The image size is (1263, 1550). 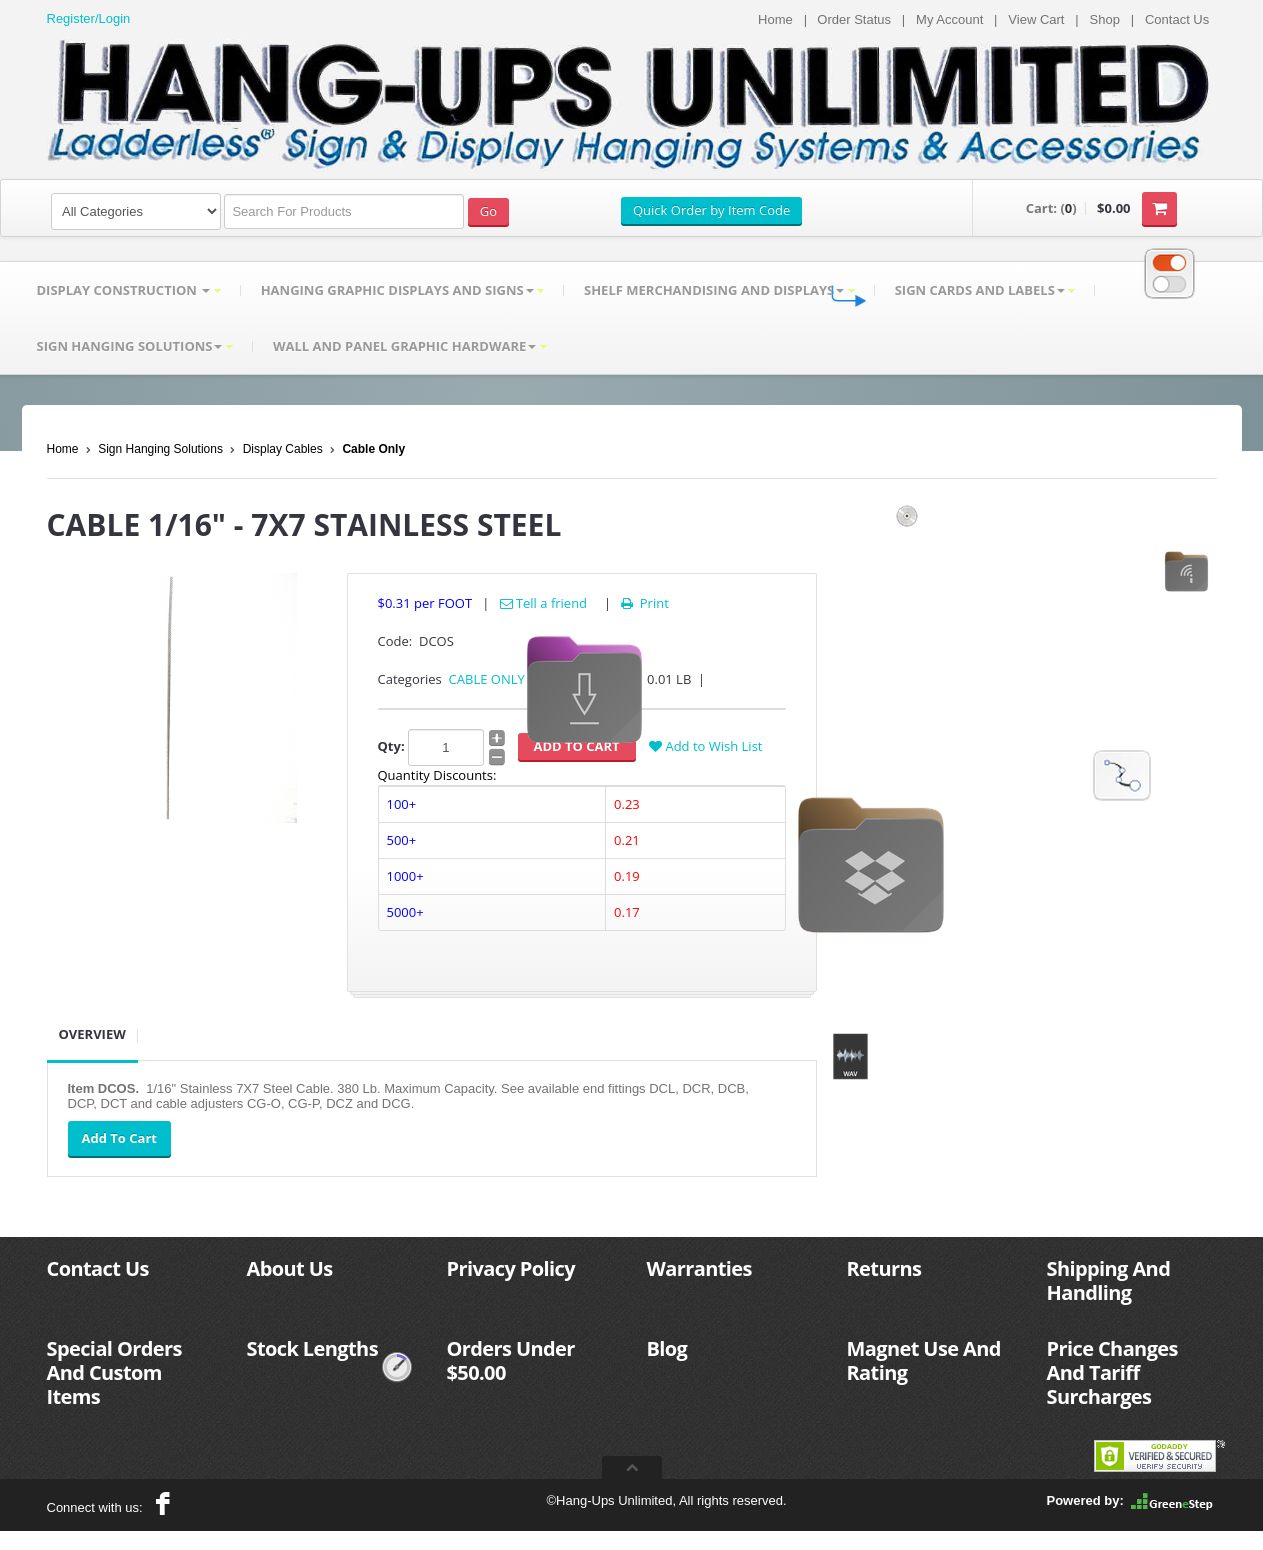 I want to click on open gnome tweaks to customize system settings, so click(x=1169, y=273).